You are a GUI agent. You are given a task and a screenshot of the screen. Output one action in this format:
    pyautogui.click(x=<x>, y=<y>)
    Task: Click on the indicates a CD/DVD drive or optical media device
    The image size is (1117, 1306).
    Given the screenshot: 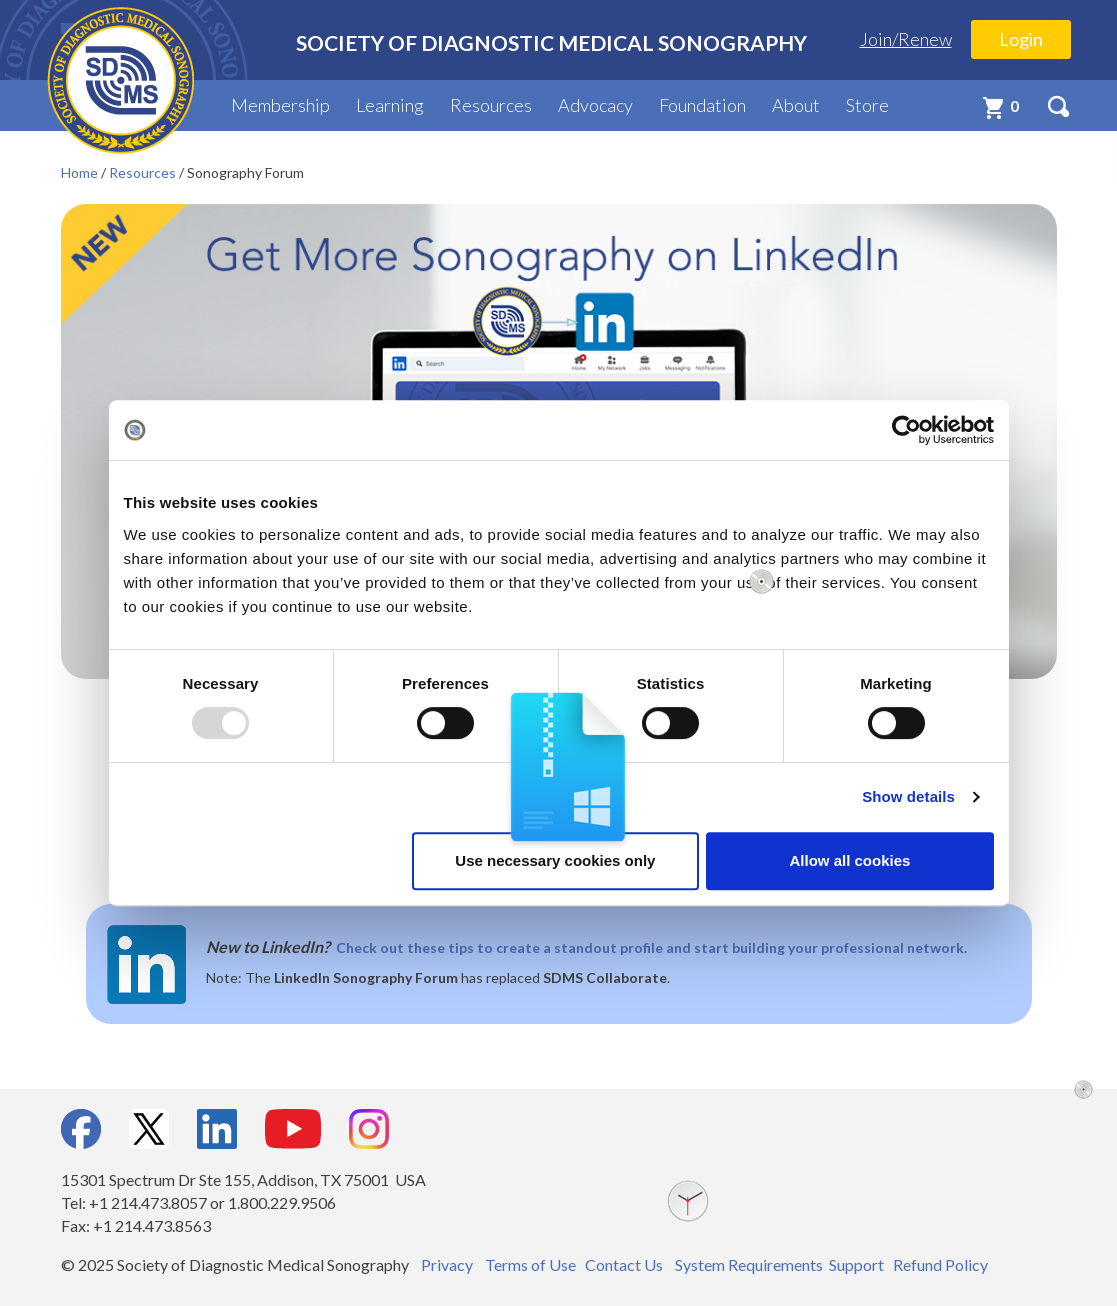 What is the action you would take?
    pyautogui.click(x=1083, y=1089)
    